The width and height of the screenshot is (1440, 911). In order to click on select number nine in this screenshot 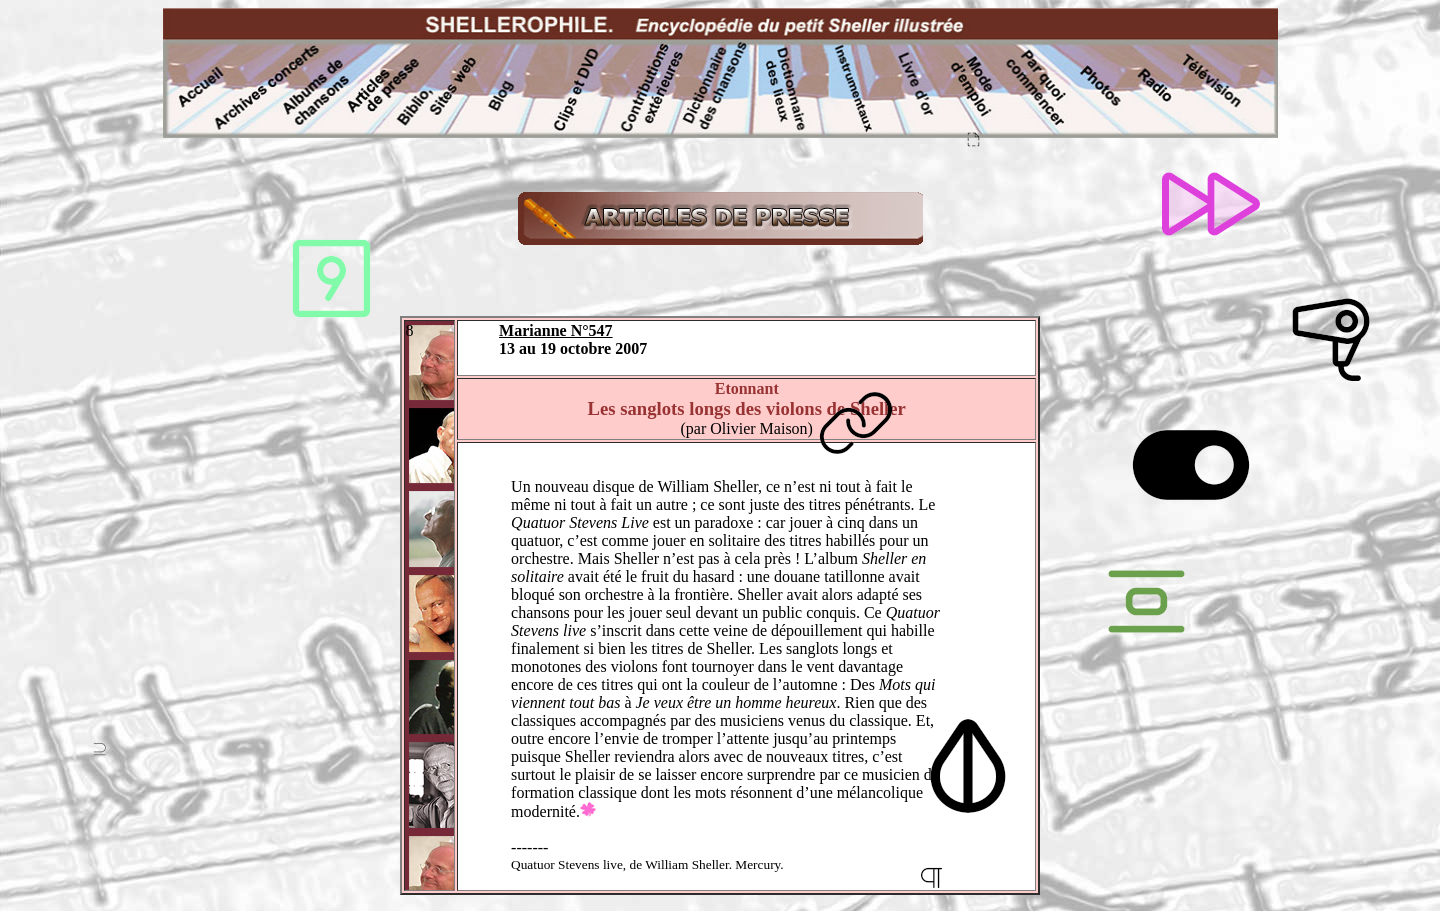, I will do `click(331, 278)`.